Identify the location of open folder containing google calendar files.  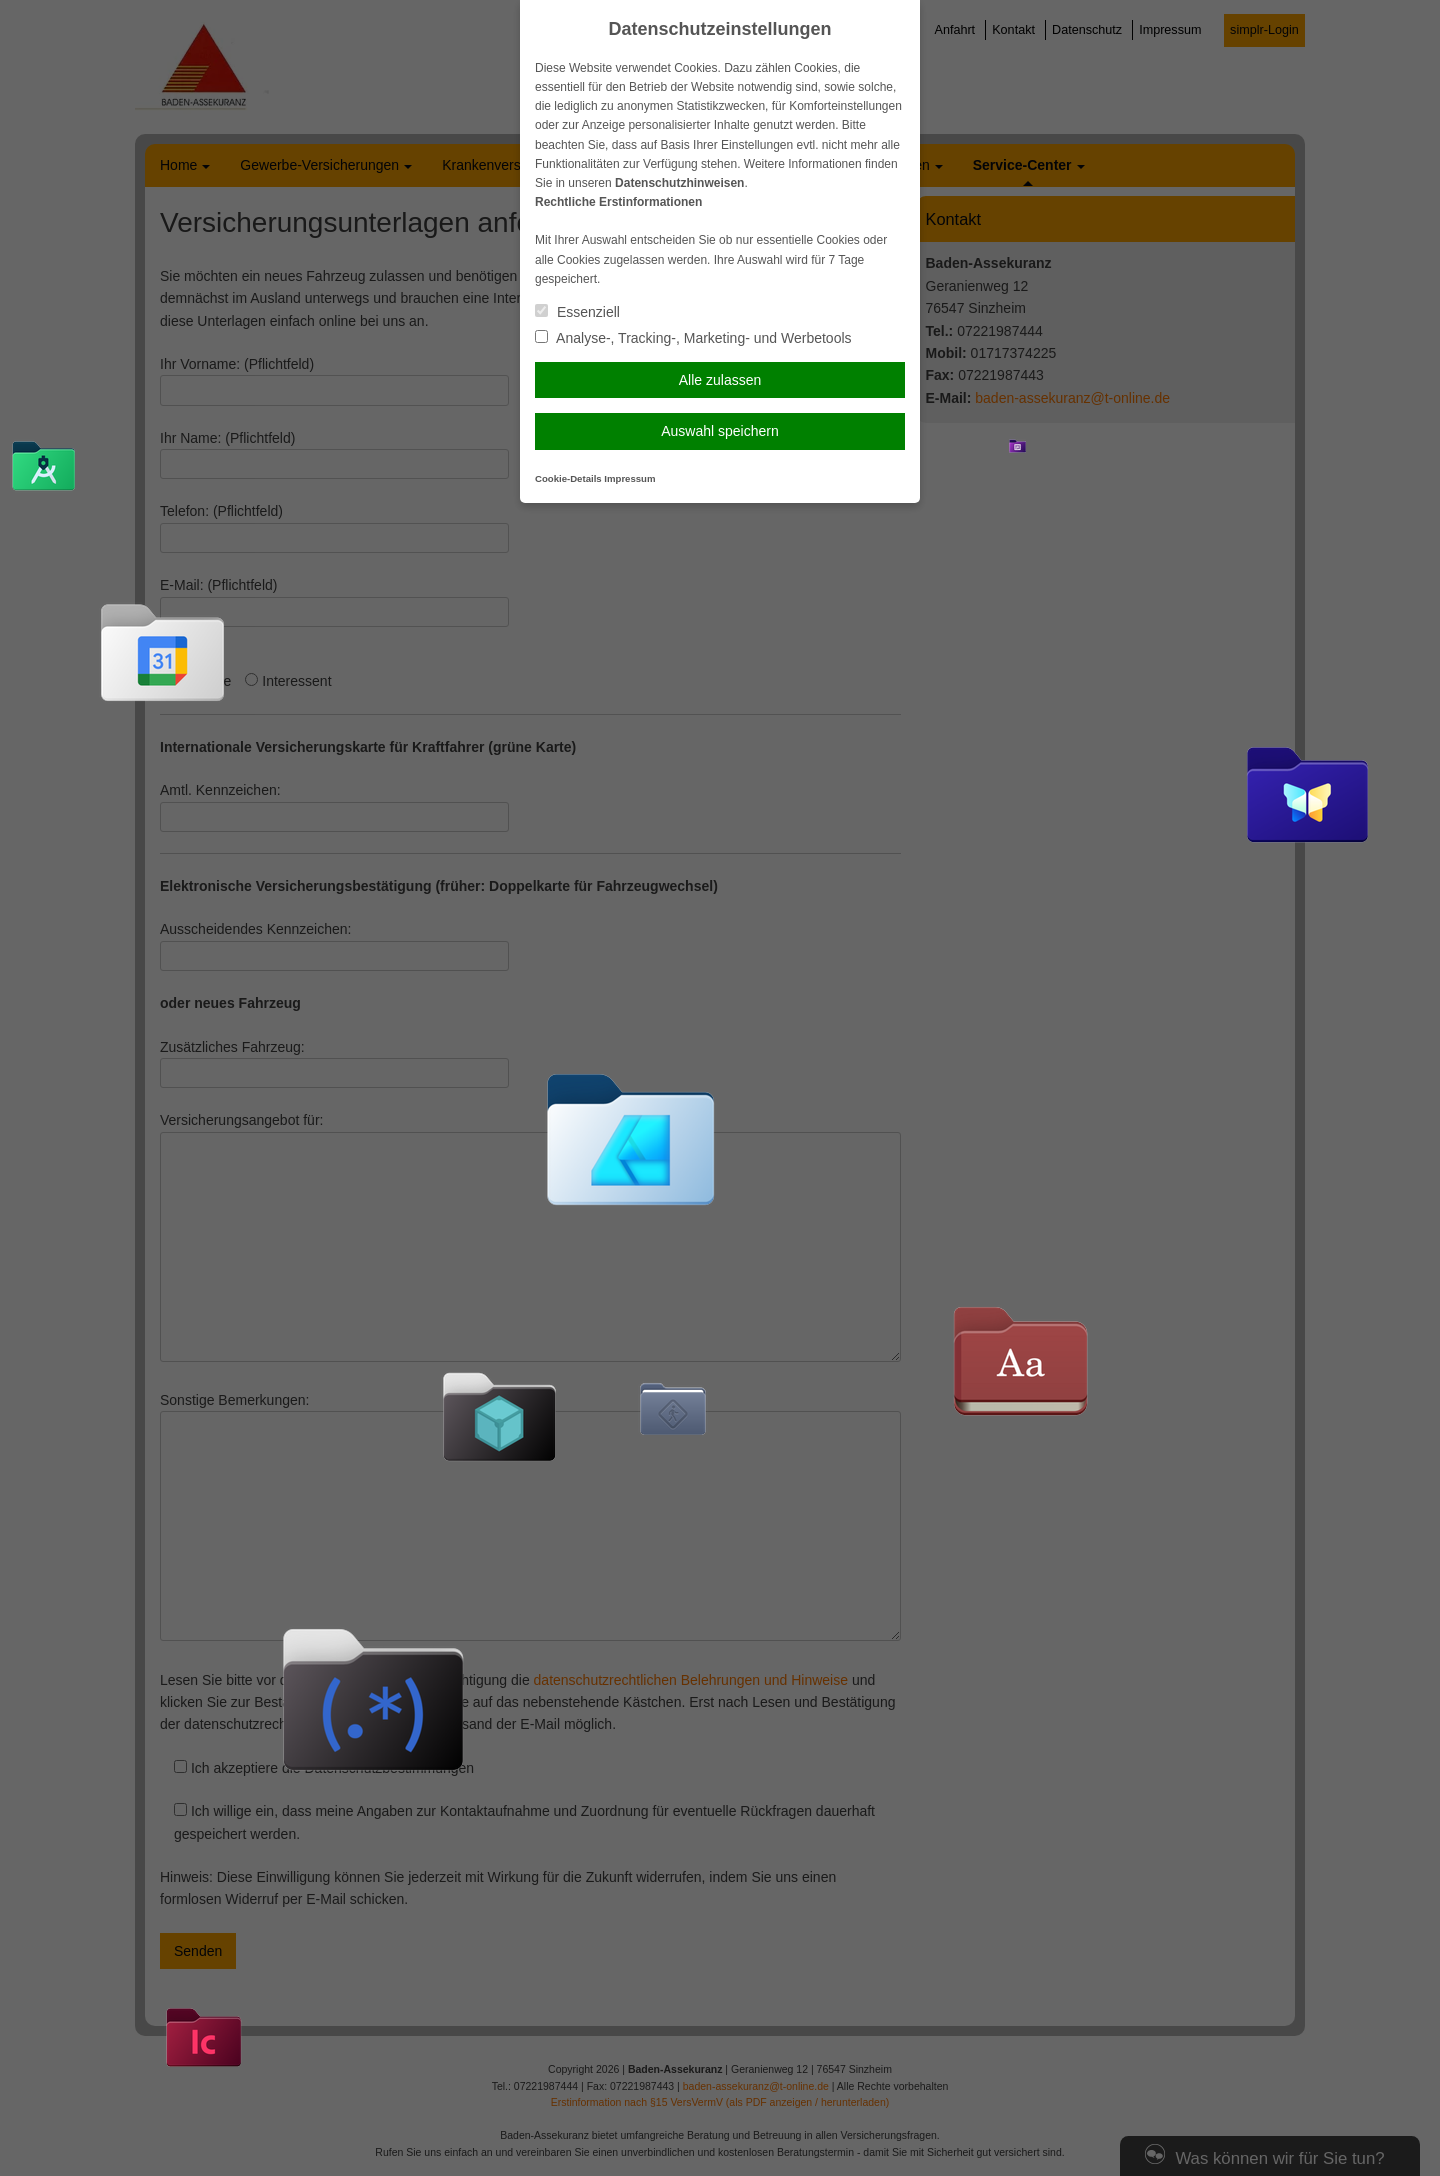
(162, 656).